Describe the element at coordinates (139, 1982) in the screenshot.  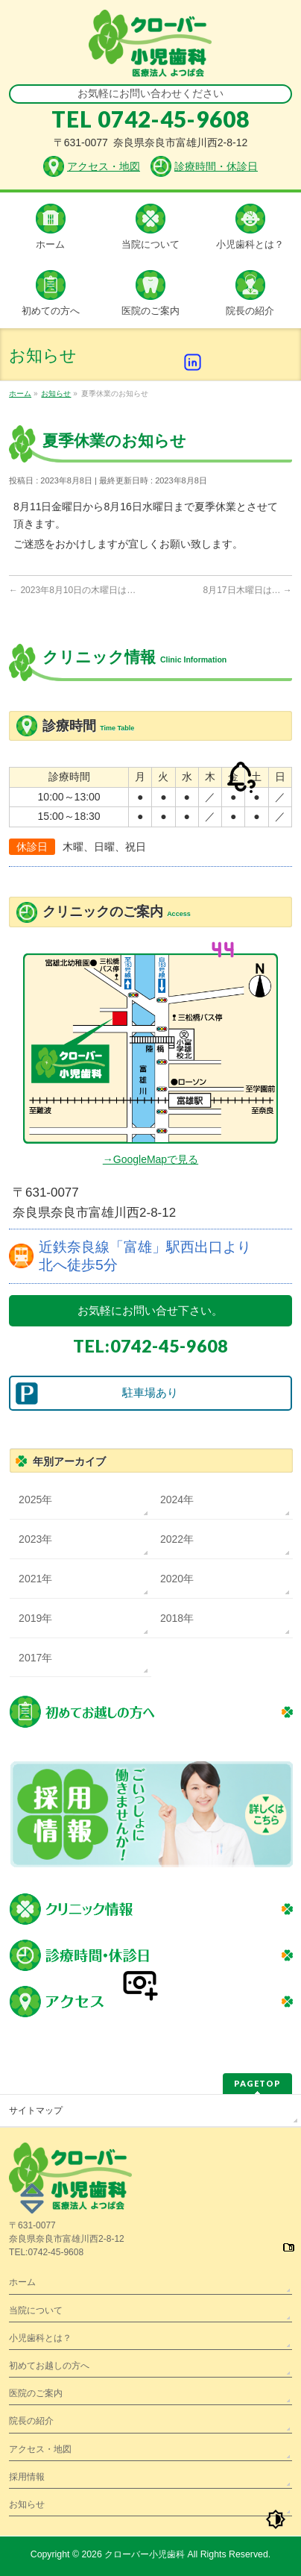
I see `add funds to your account` at that location.